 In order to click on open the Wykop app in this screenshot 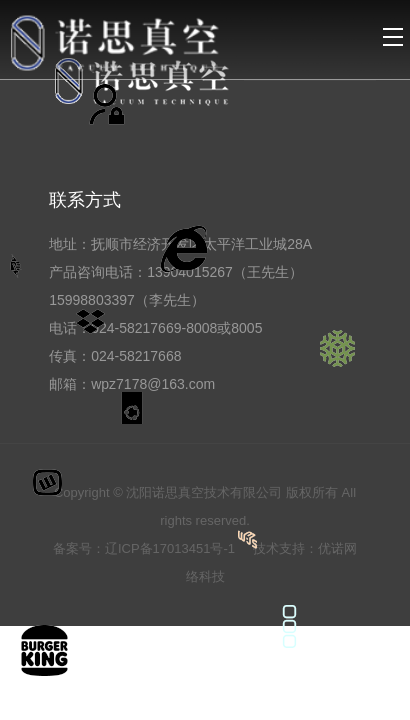, I will do `click(47, 482)`.